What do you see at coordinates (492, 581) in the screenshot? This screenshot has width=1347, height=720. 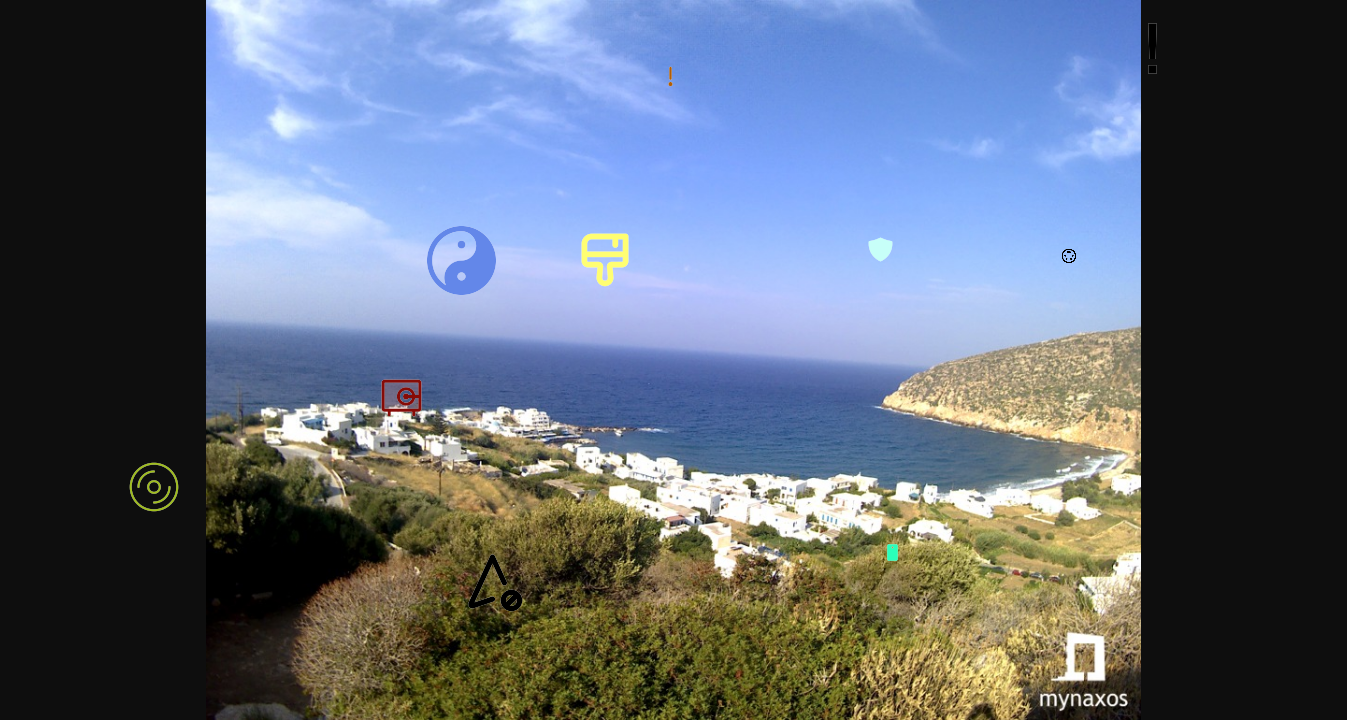 I see `cancel current navigation route` at bounding box center [492, 581].